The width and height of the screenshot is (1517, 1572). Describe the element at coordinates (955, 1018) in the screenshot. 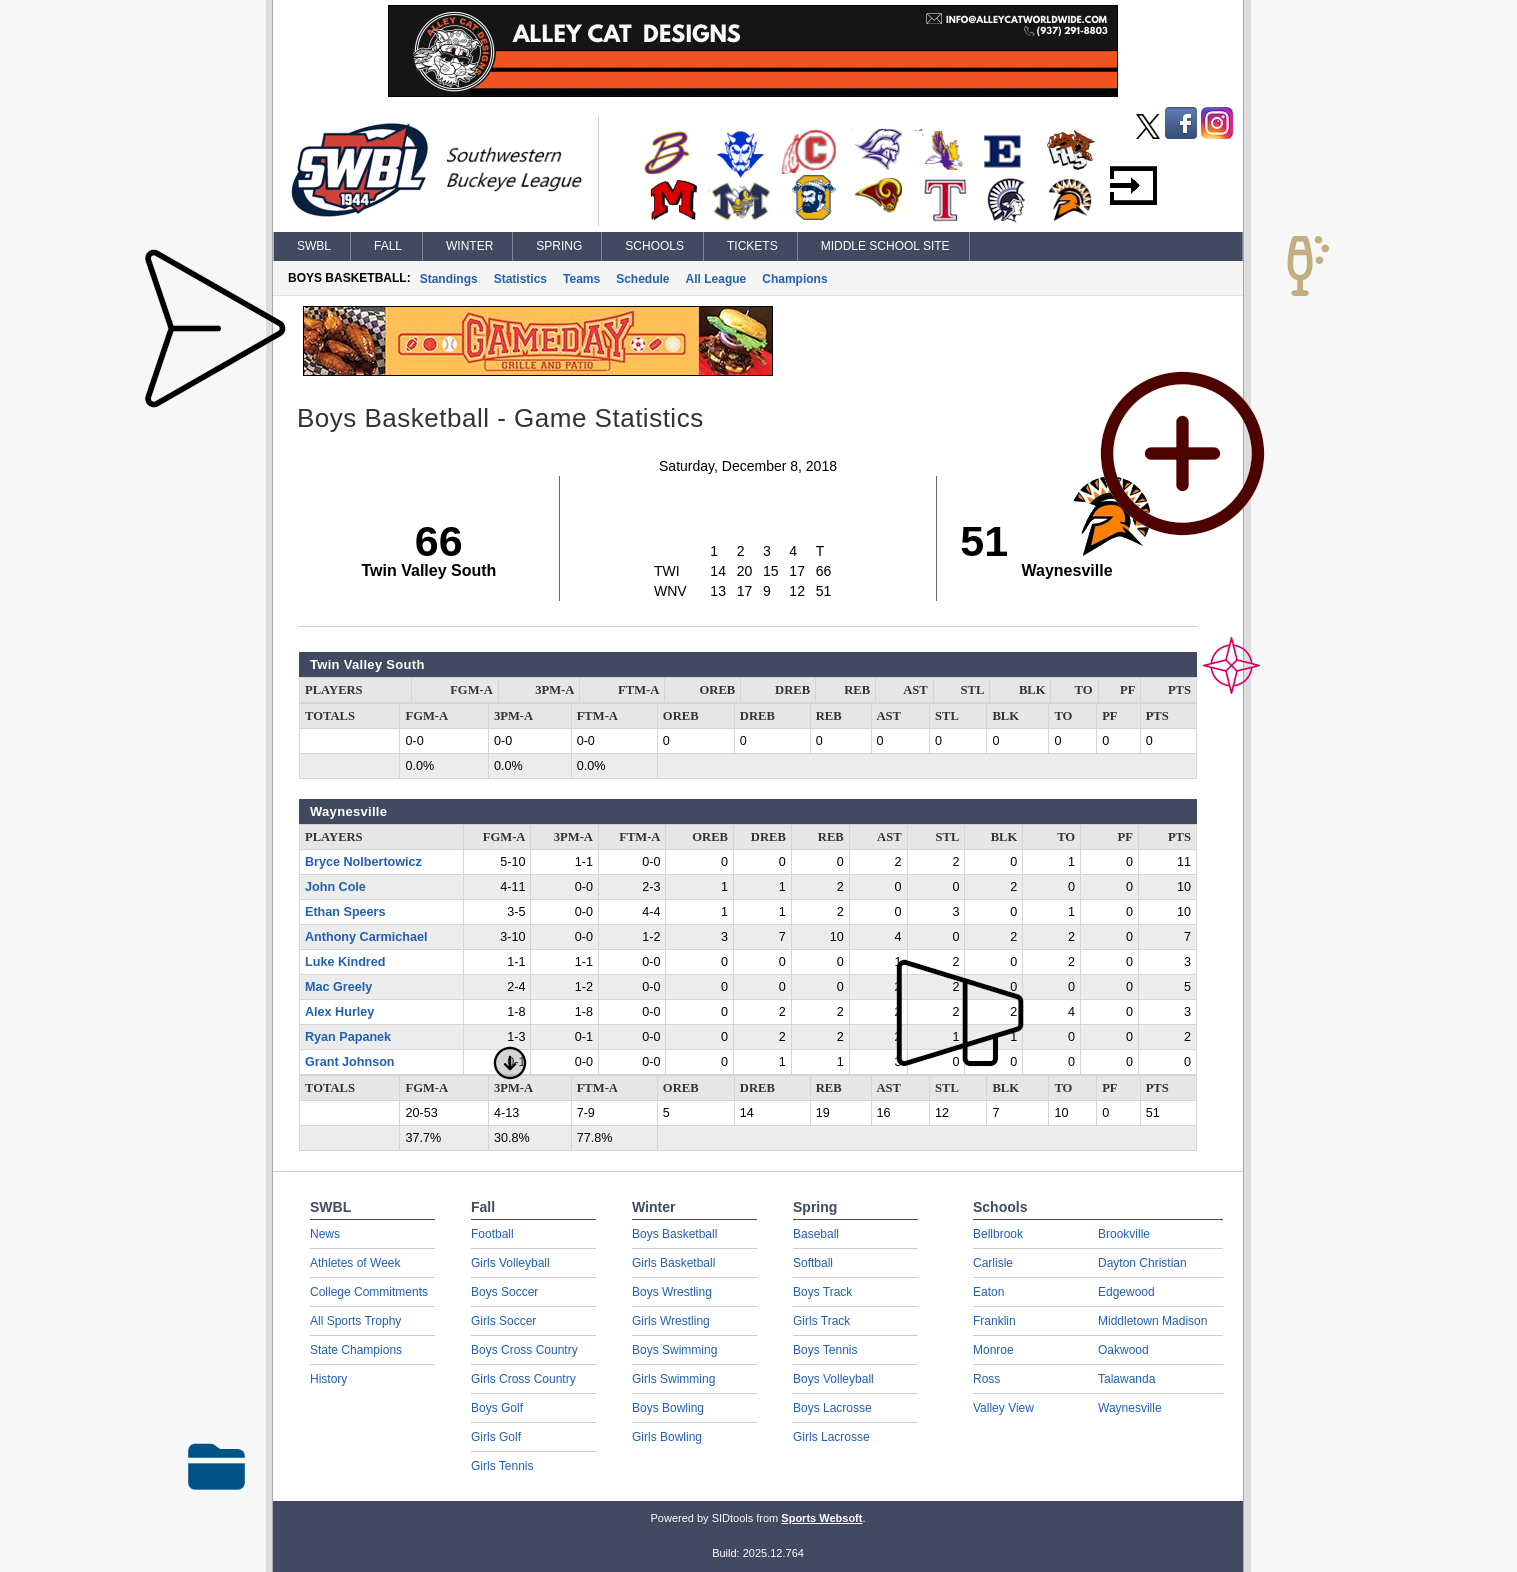

I see `make an announcement` at that location.